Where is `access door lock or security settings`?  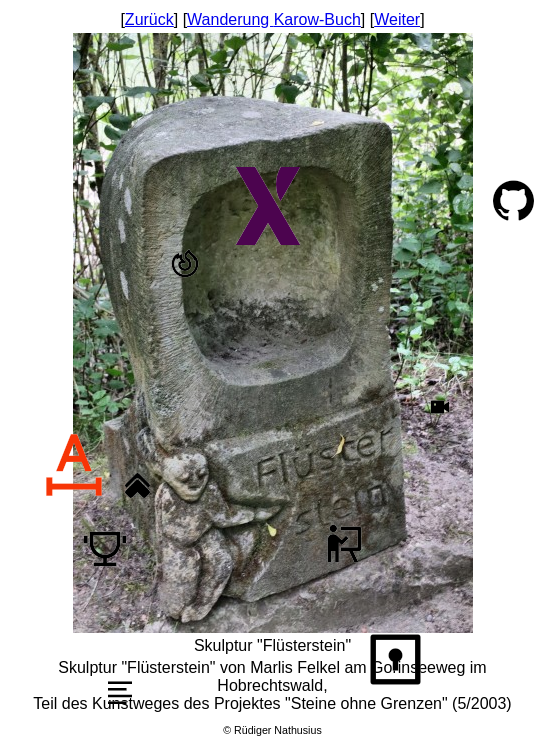
access door lock or security settings is located at coordinates (395, 659).